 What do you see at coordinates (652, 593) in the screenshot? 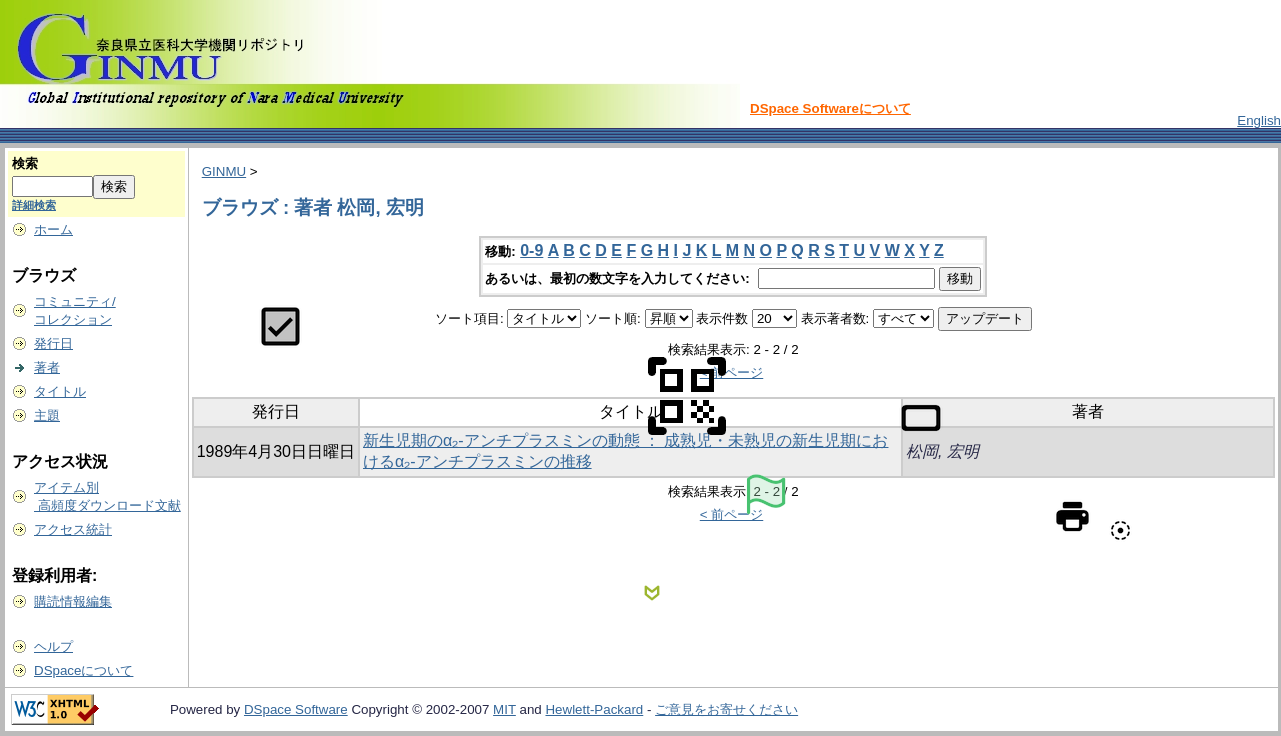
I see `expand or show more content below` at bounding box center [652, 593].